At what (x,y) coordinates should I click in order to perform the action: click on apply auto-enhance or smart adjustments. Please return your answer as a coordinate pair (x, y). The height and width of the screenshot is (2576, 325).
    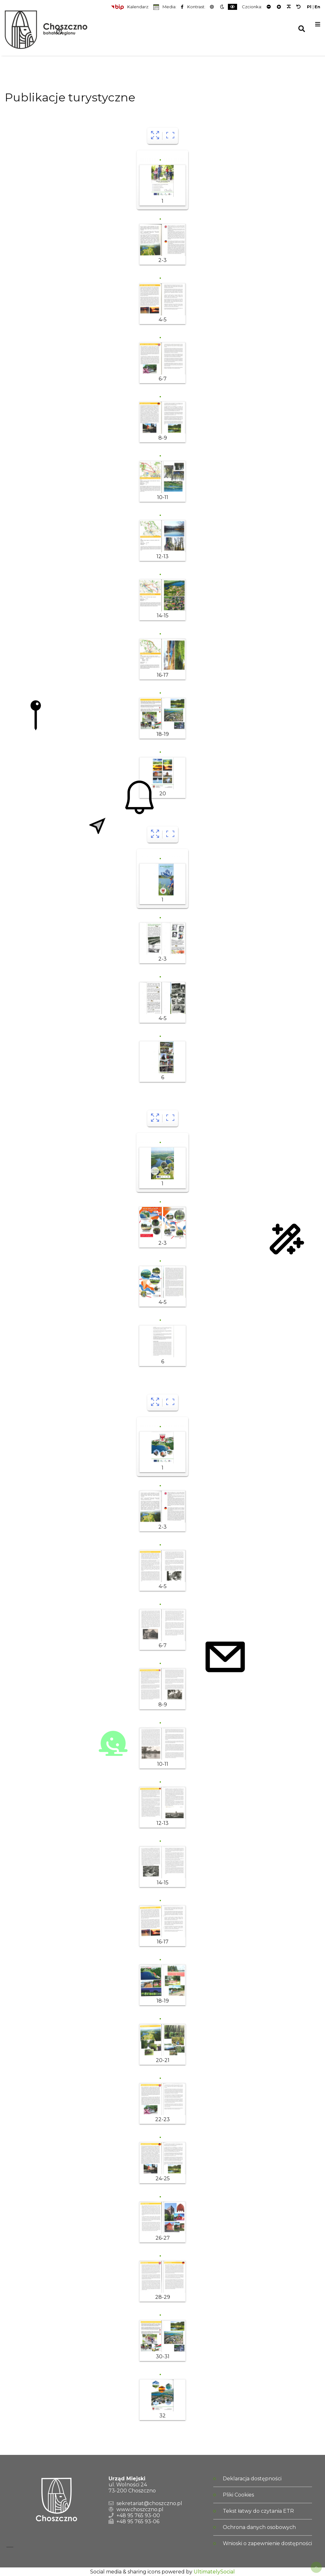
    Looking at the image, I should click on (285, 1239).